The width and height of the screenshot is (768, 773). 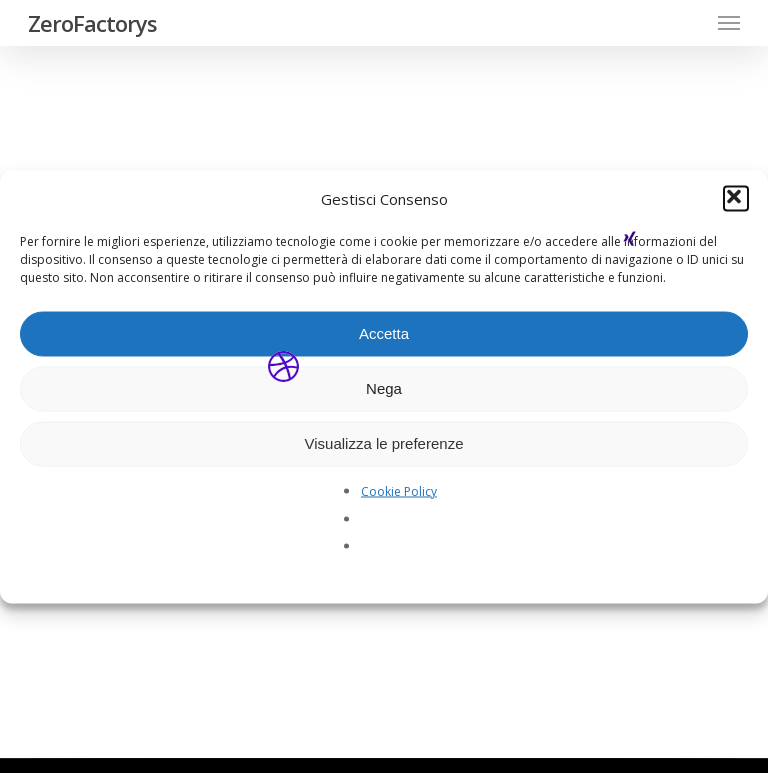 I want to click on visit dribbble profile or portfolio, so click(x=283, y=366).